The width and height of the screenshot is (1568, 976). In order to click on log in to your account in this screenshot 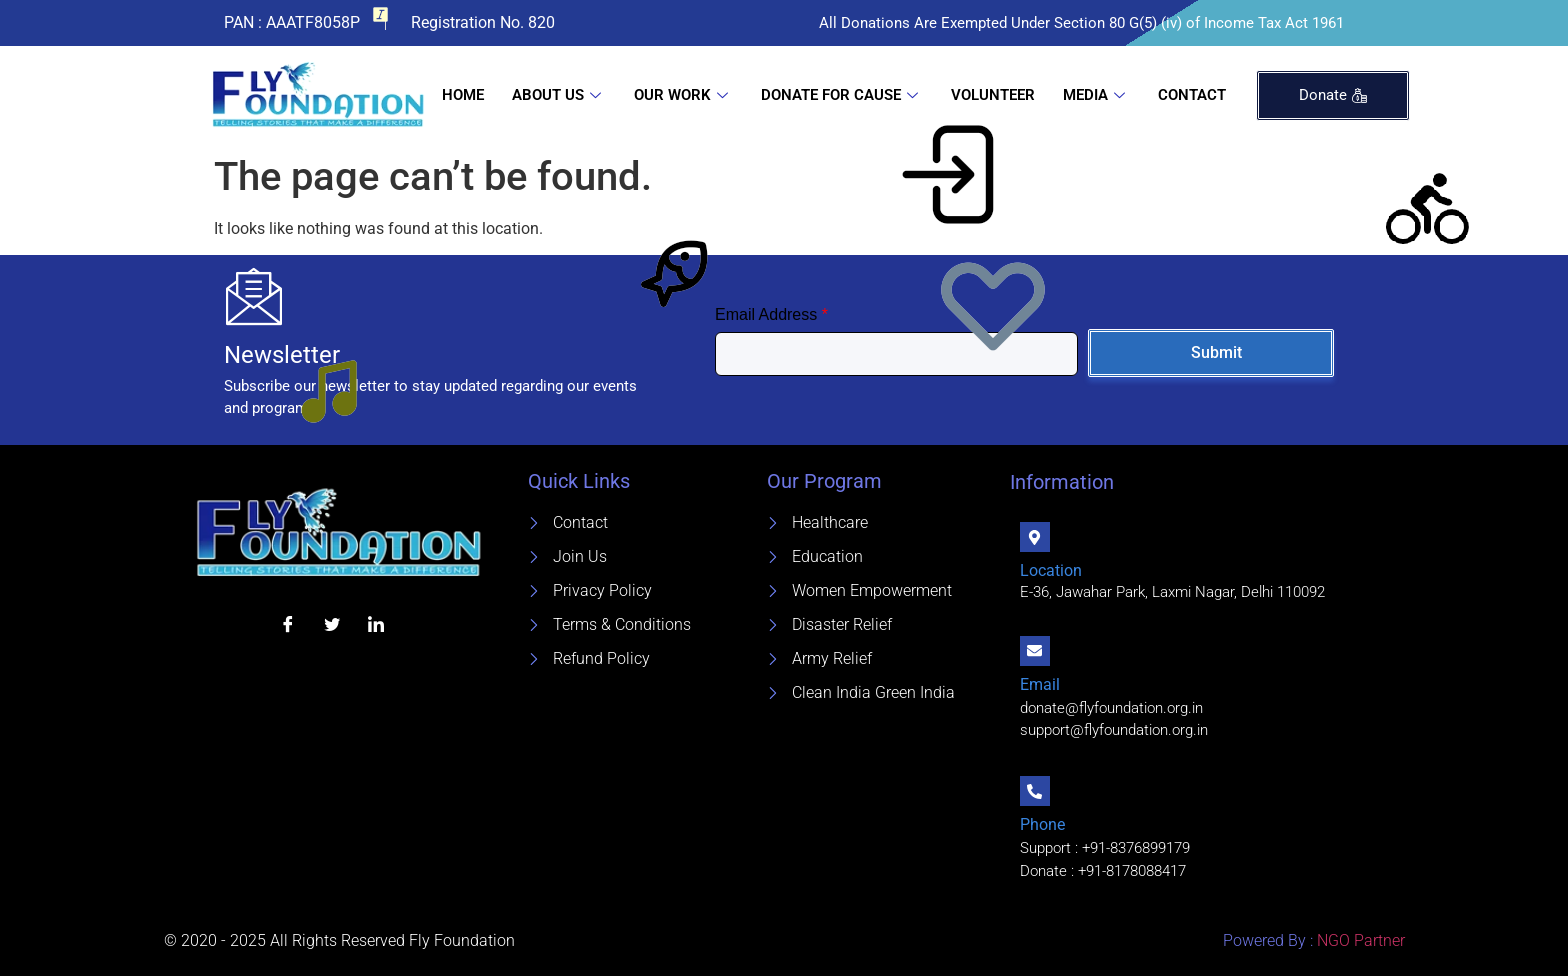, I will do `click(955, 174)`.